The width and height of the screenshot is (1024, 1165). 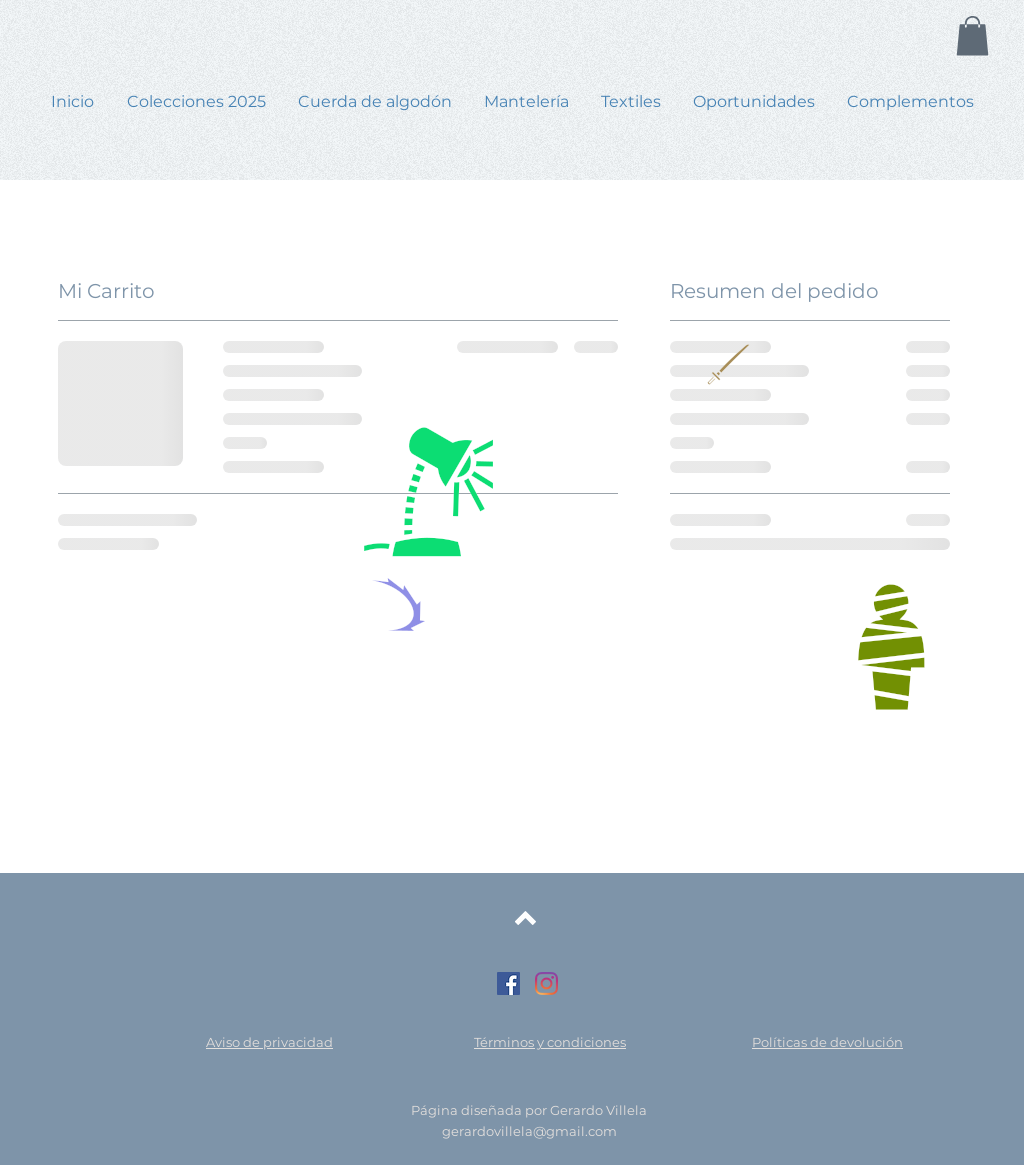 What do you see at coordinates (728, 364) in the screenshot?
I see `select katana as your weapon` at bounding box center [728, 364].